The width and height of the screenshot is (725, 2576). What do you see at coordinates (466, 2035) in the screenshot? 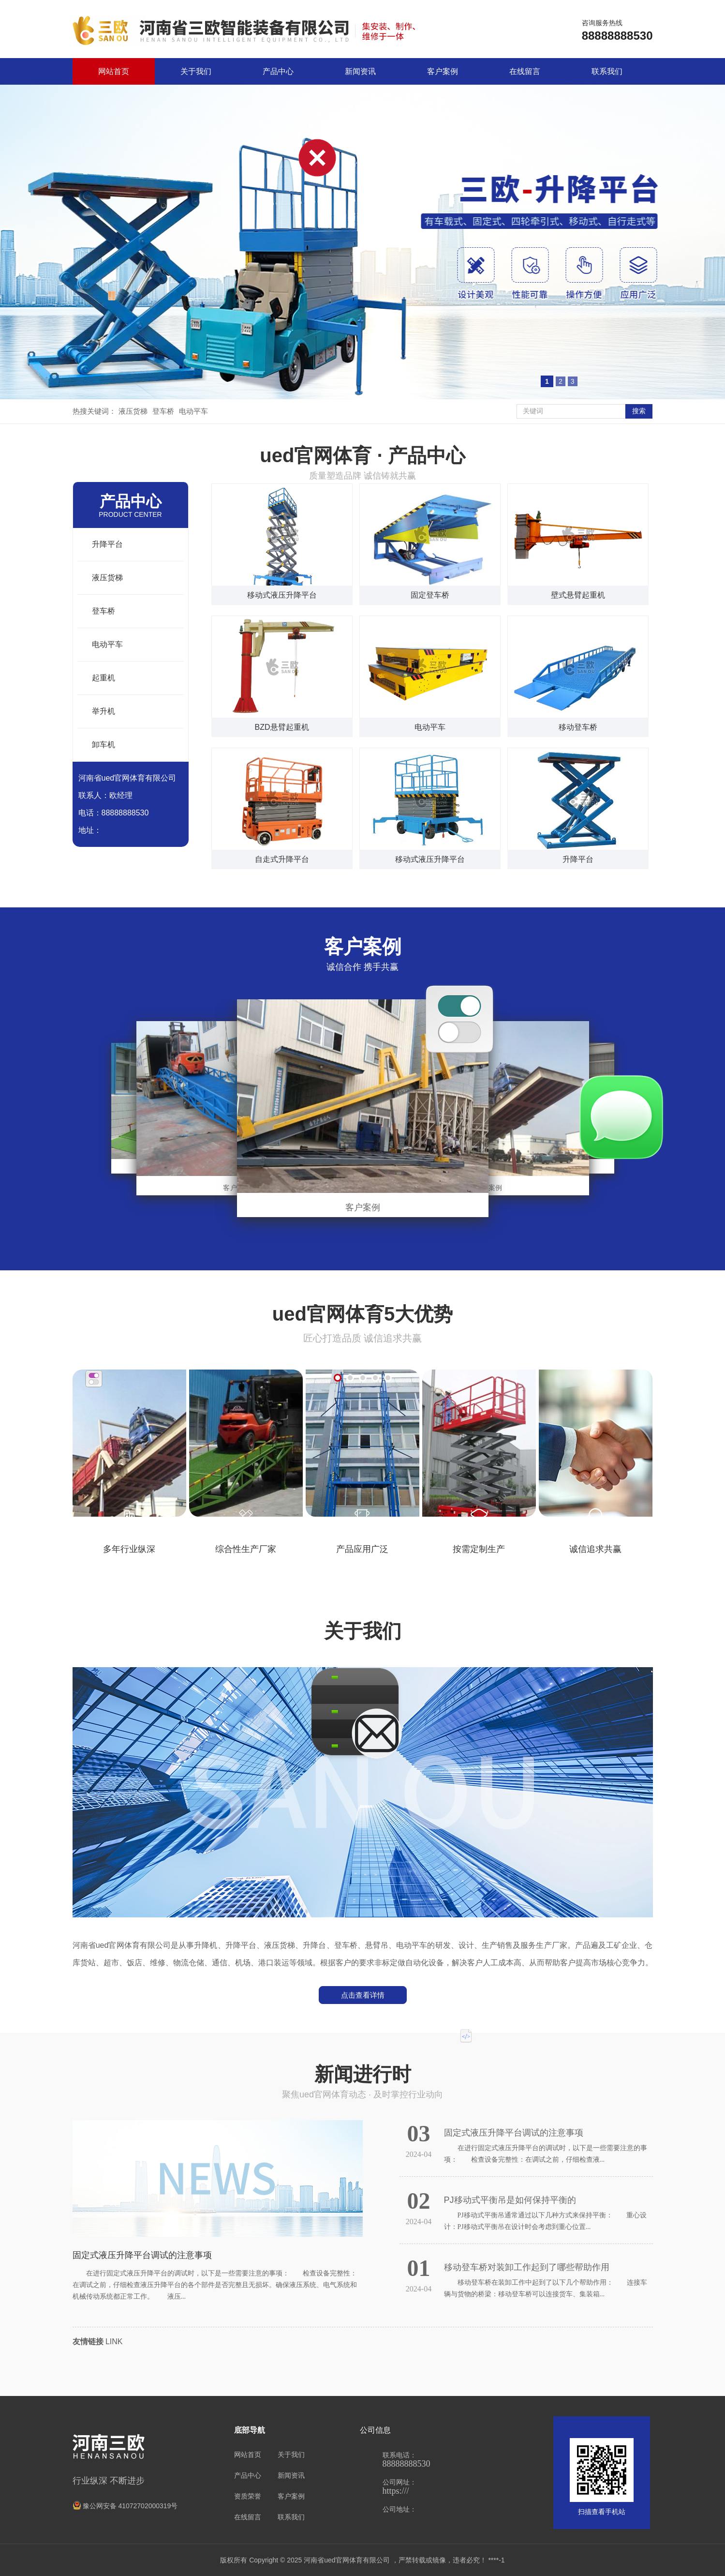
I see `open an html document` at bounding box center [466, 2035].